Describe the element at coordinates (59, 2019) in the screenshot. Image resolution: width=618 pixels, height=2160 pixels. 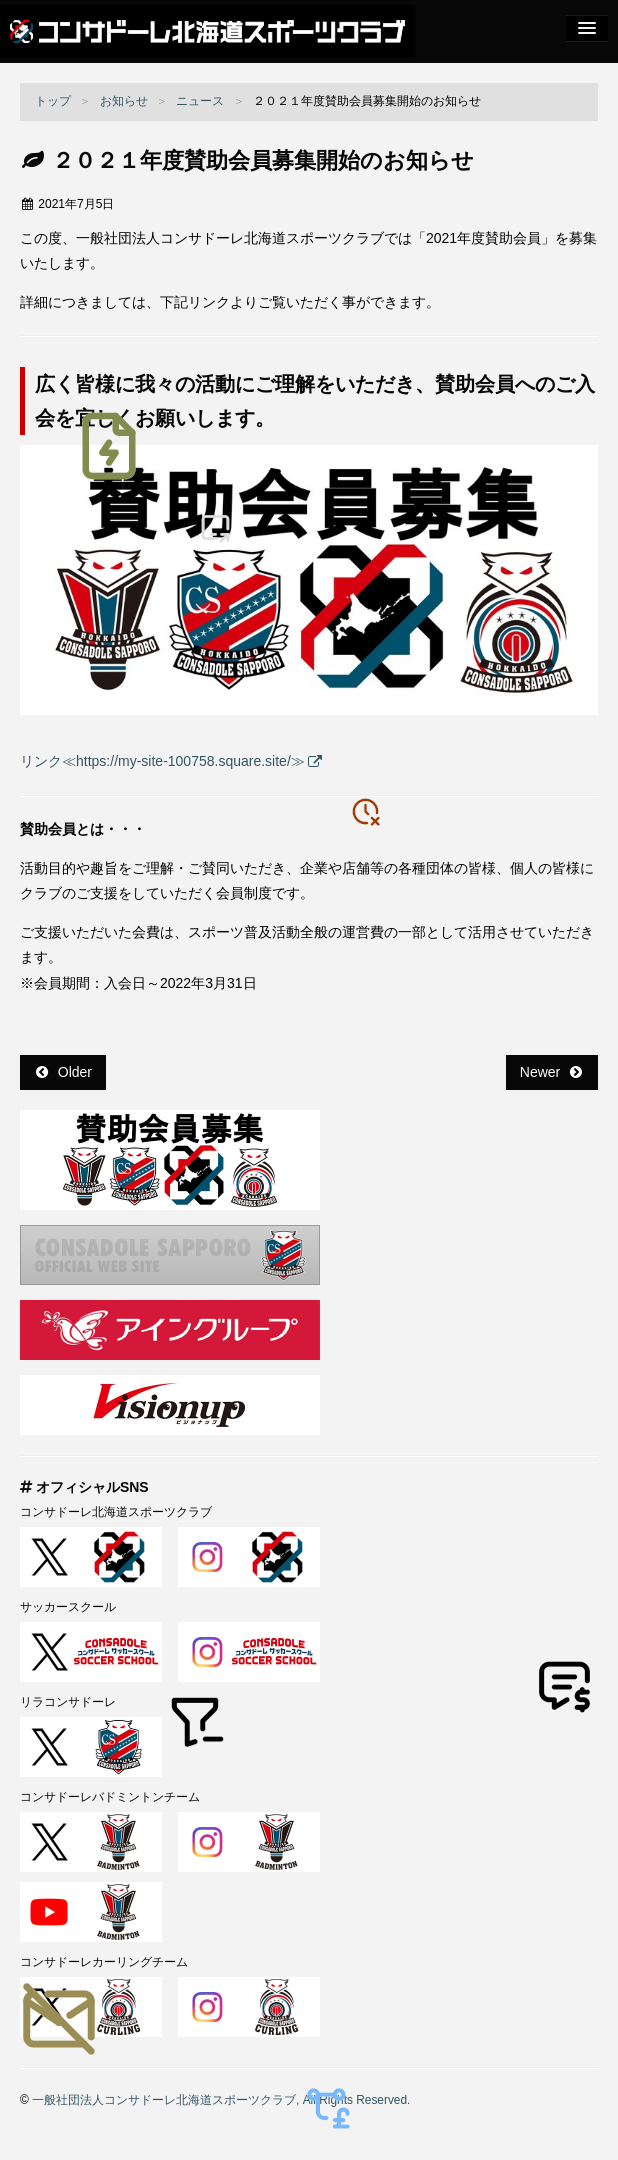
I see `email notifications disabled` at that location.